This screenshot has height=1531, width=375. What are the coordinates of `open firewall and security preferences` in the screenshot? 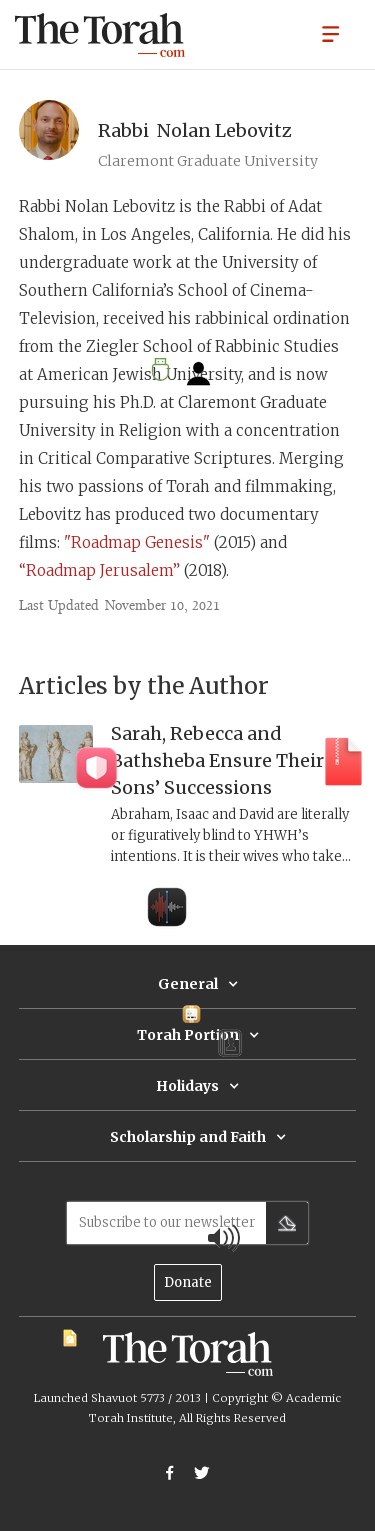 It's located at (96, 768).